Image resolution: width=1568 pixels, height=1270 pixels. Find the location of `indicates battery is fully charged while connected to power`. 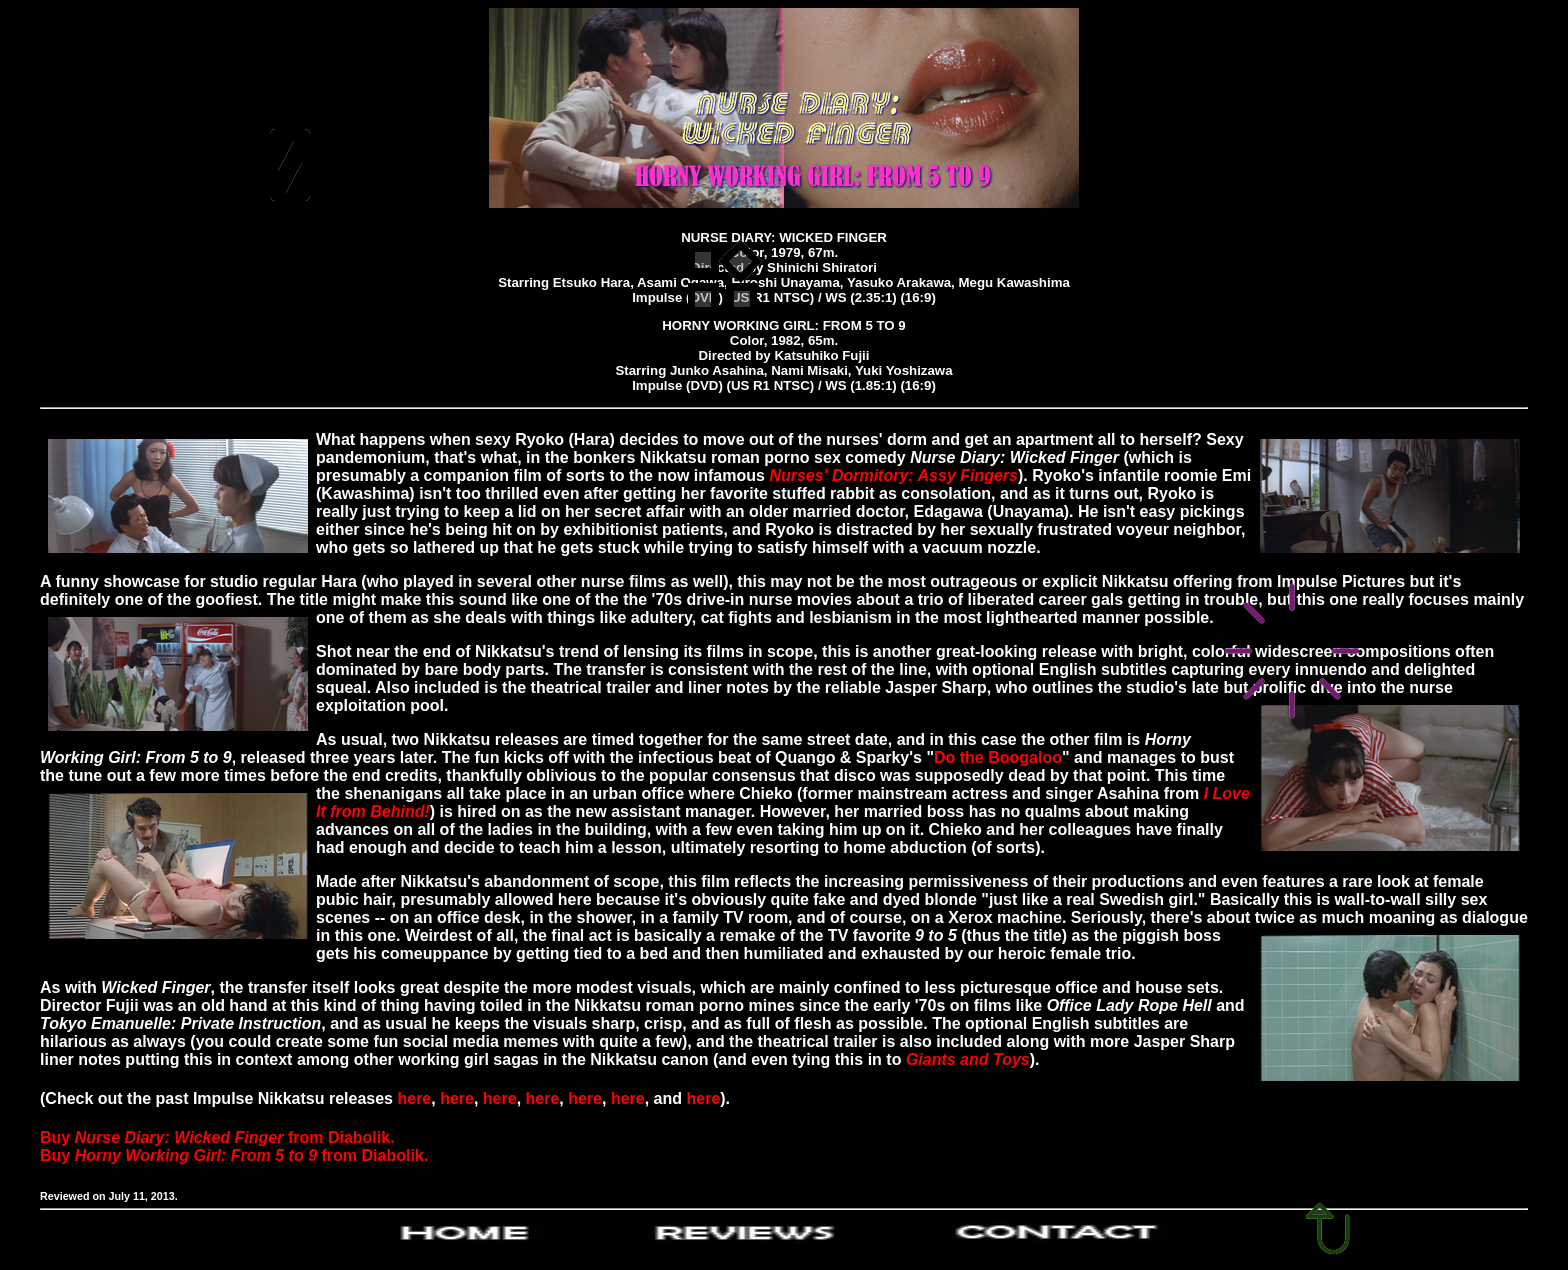

indicates battery is fully charged while connected to power is located at coordinates (290, 161).